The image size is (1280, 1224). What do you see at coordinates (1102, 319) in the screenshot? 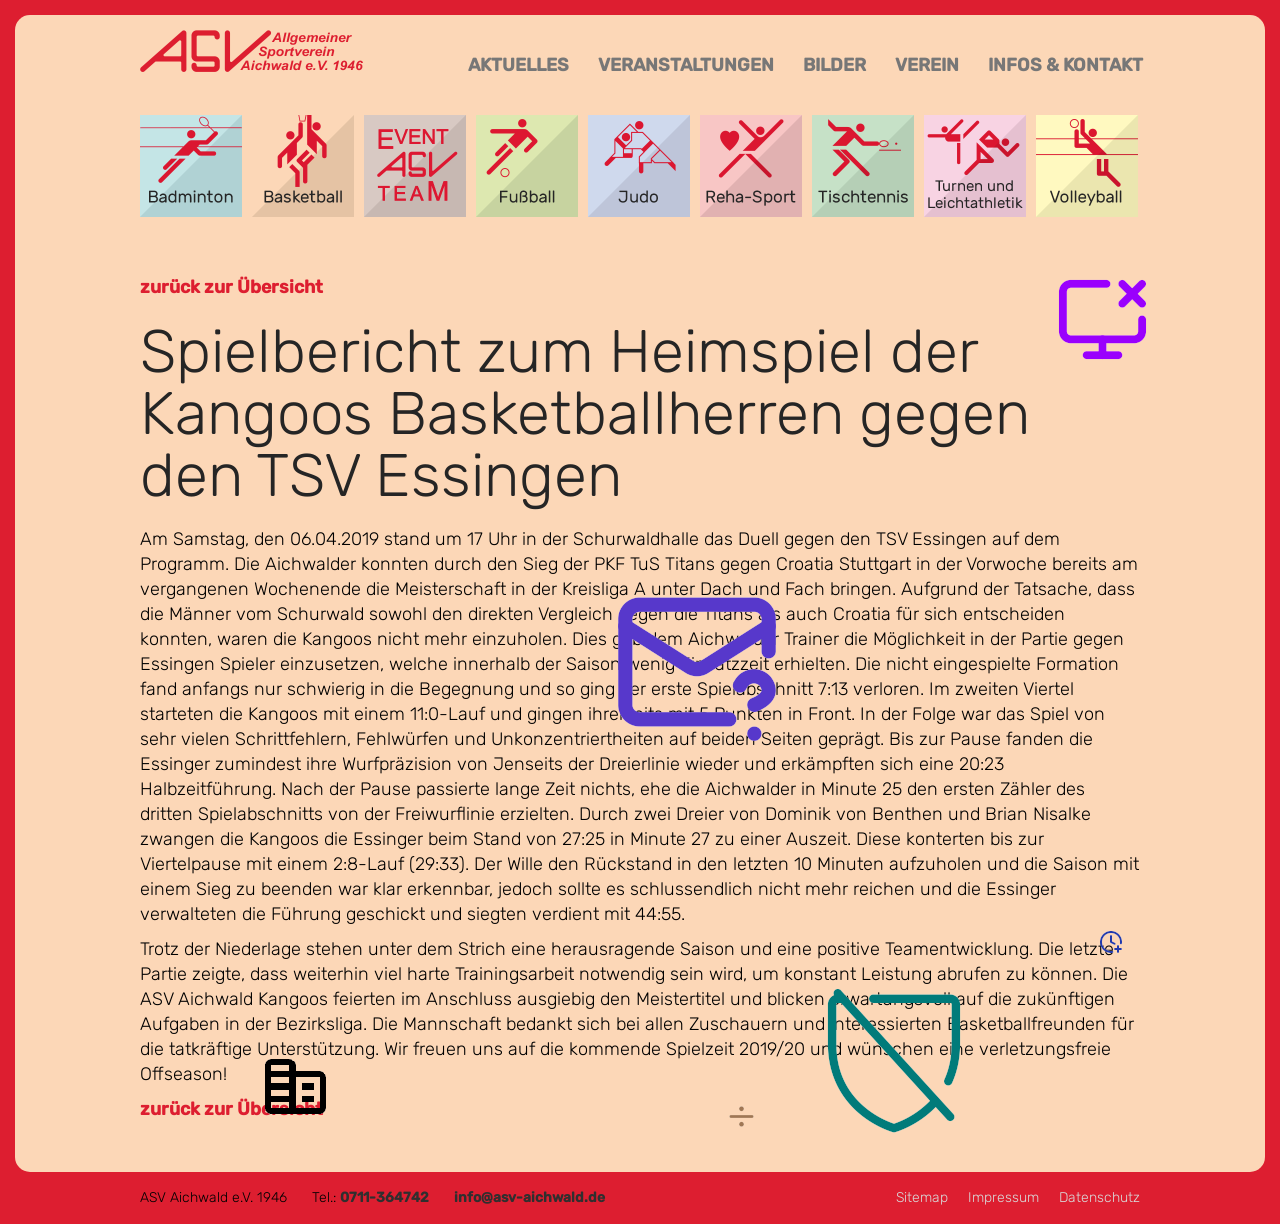
I see `stop sharing your screen` at bounding box center [1102, 319].